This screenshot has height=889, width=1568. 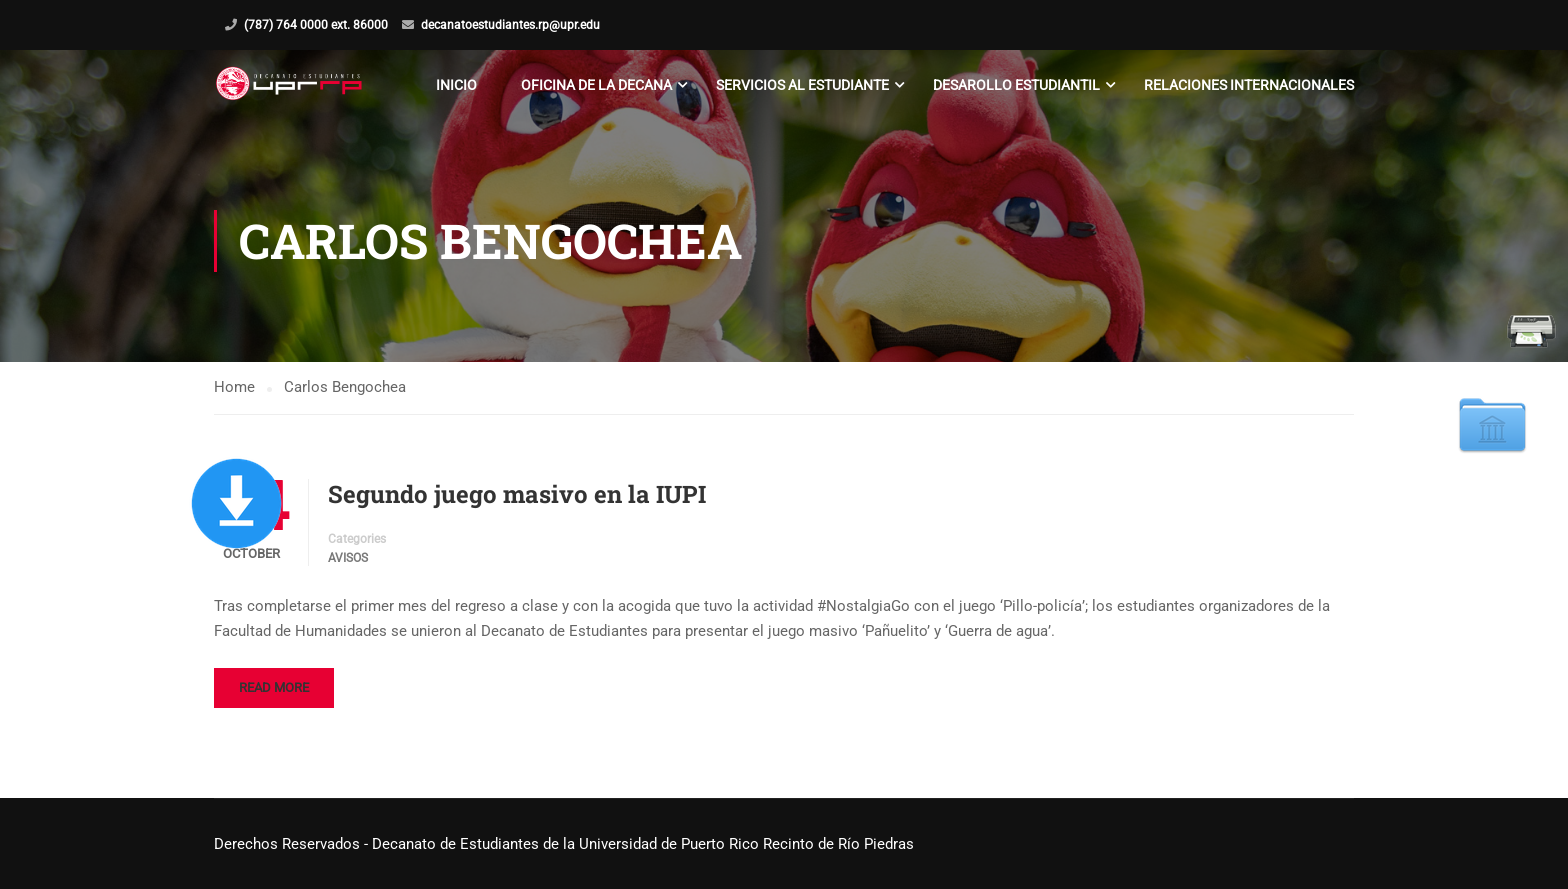 What do you see at coordinates (1492, 424) in the screenshot?
I see `open the system library folder` at bounding box center [1492, 424].